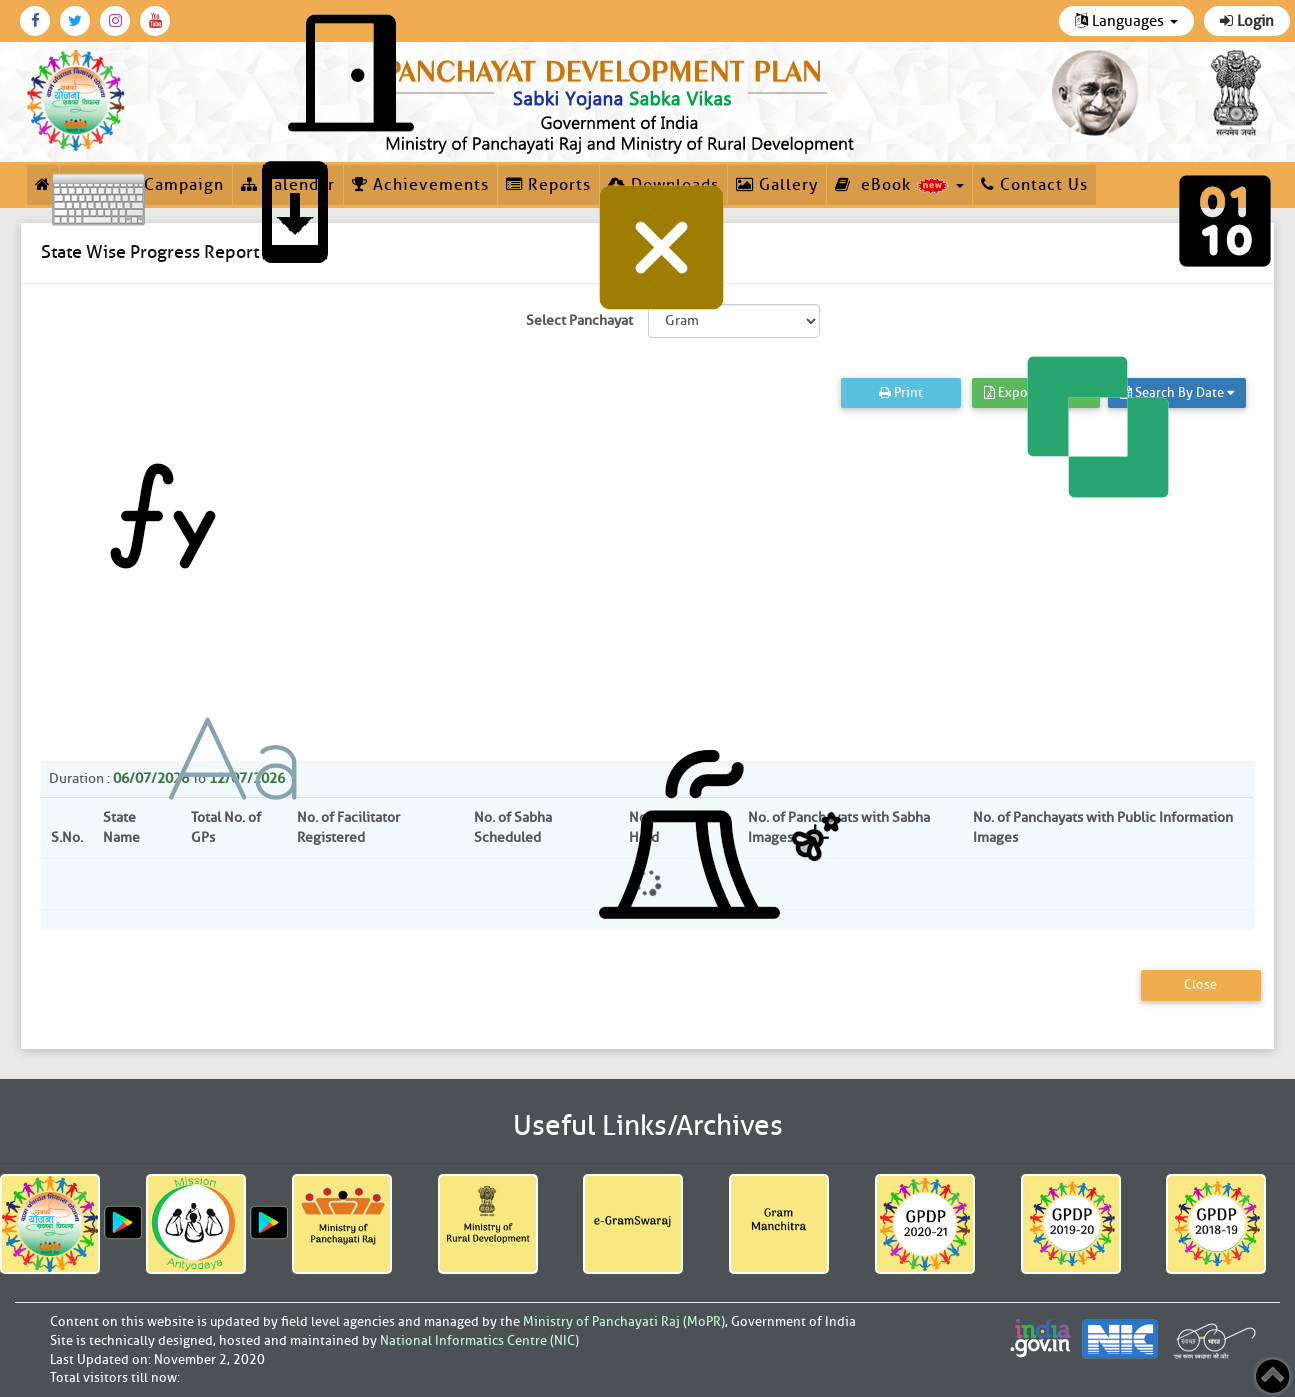 The image size is (1295, 1397). I want to click on download a system update to your device, so click(295, 212).